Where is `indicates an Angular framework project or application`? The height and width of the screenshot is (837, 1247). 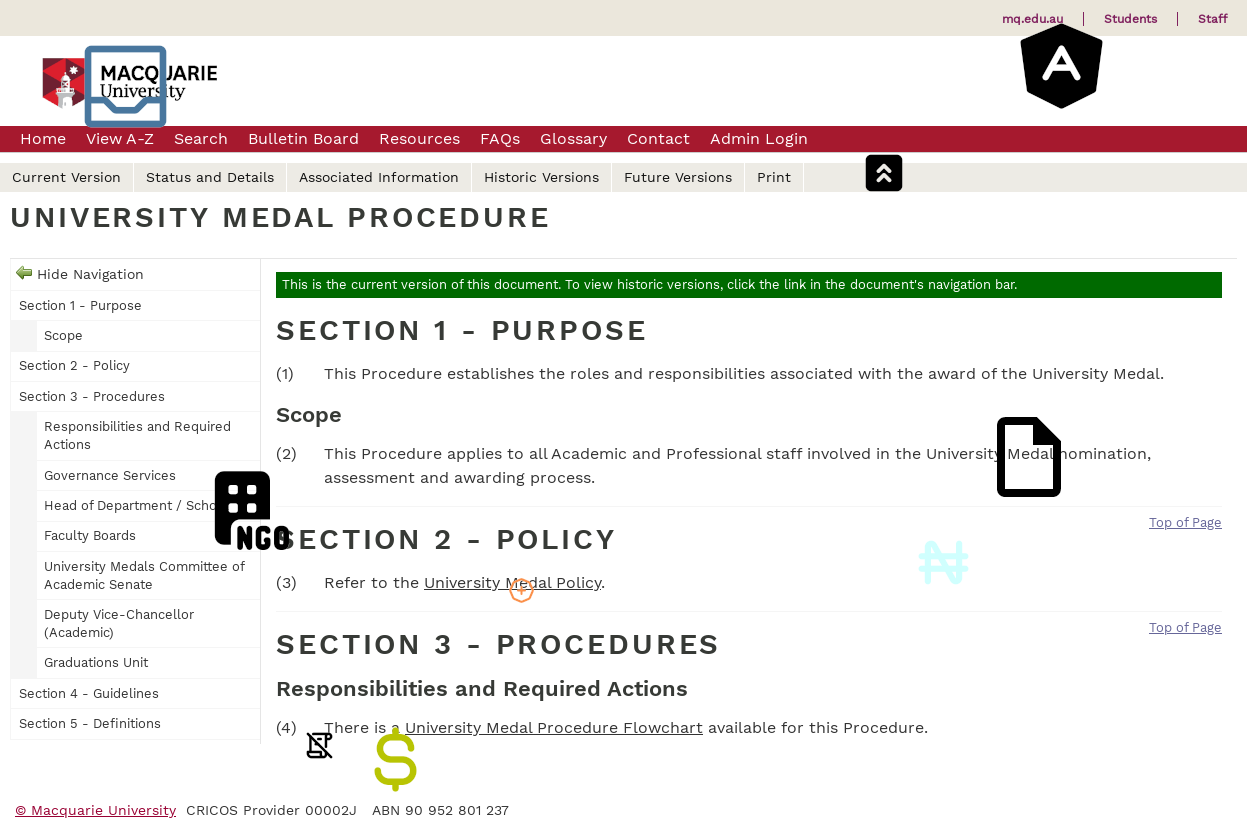
indicates an Angular framework project or application is located at coordinates (1061, 64).